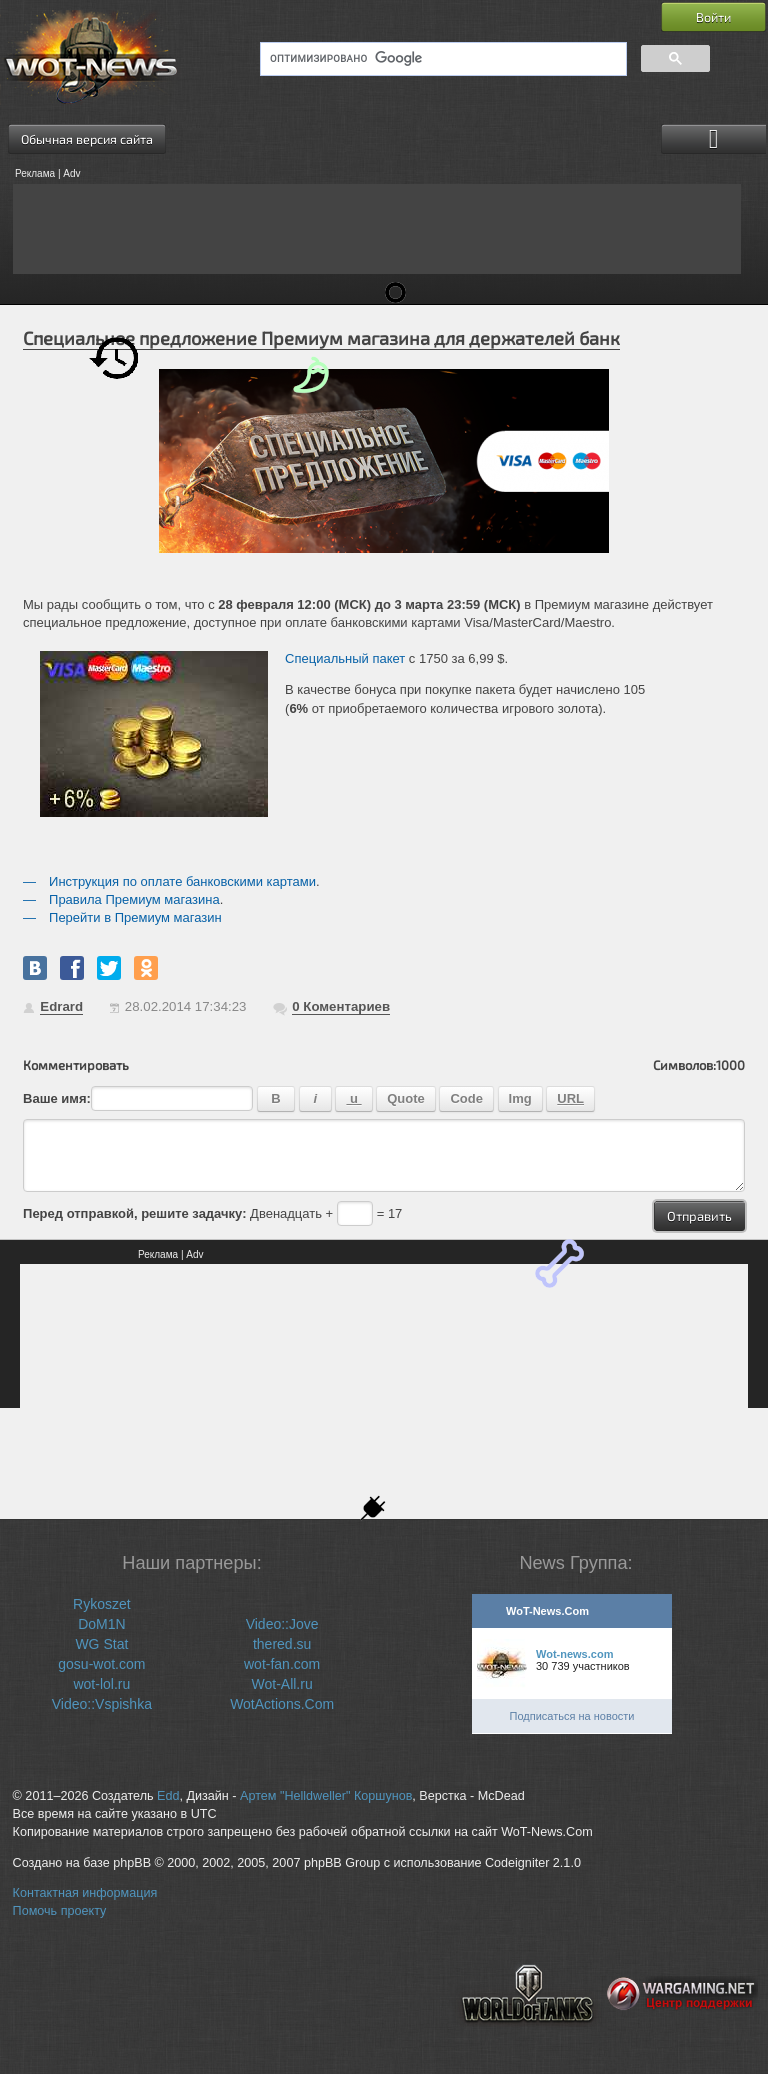 The width and height of the screenshot is (768, 2074). What do you see at coordinates (115, 358) in the screenshot?
I see `view browsing or activity history` at bounding box center [115, 358].